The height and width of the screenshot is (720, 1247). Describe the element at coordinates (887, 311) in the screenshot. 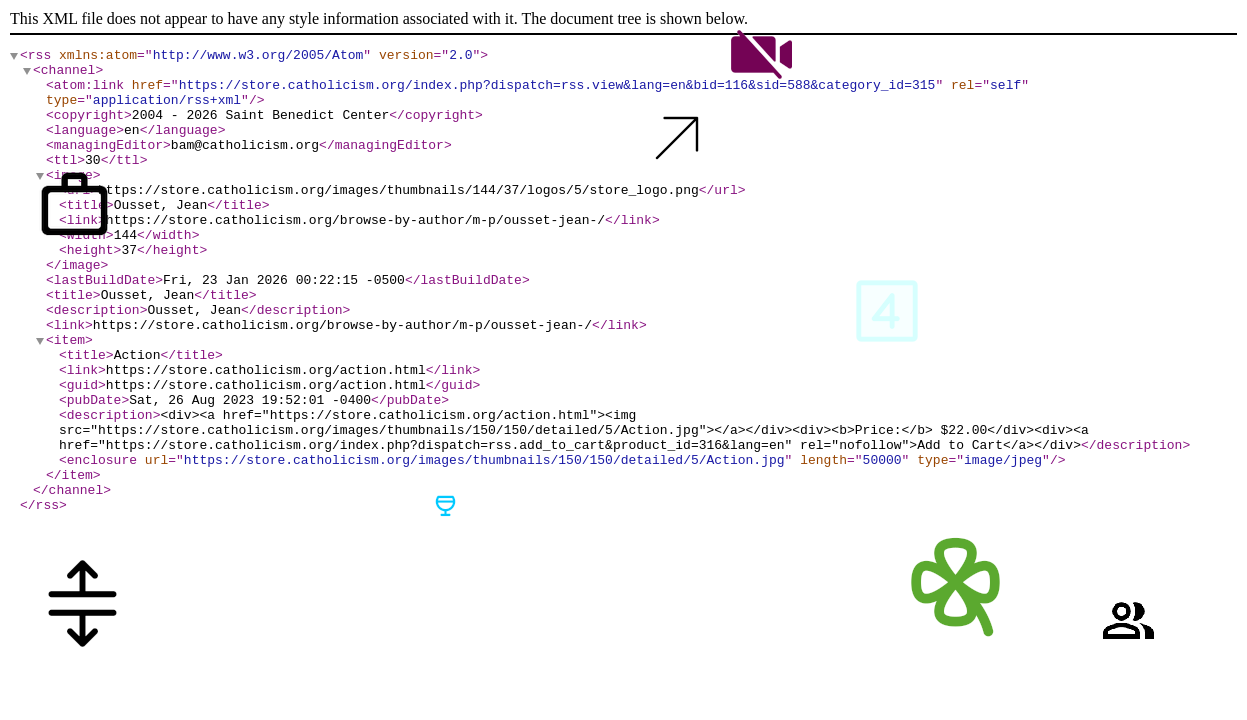

I see `select or input the number four` at that location.